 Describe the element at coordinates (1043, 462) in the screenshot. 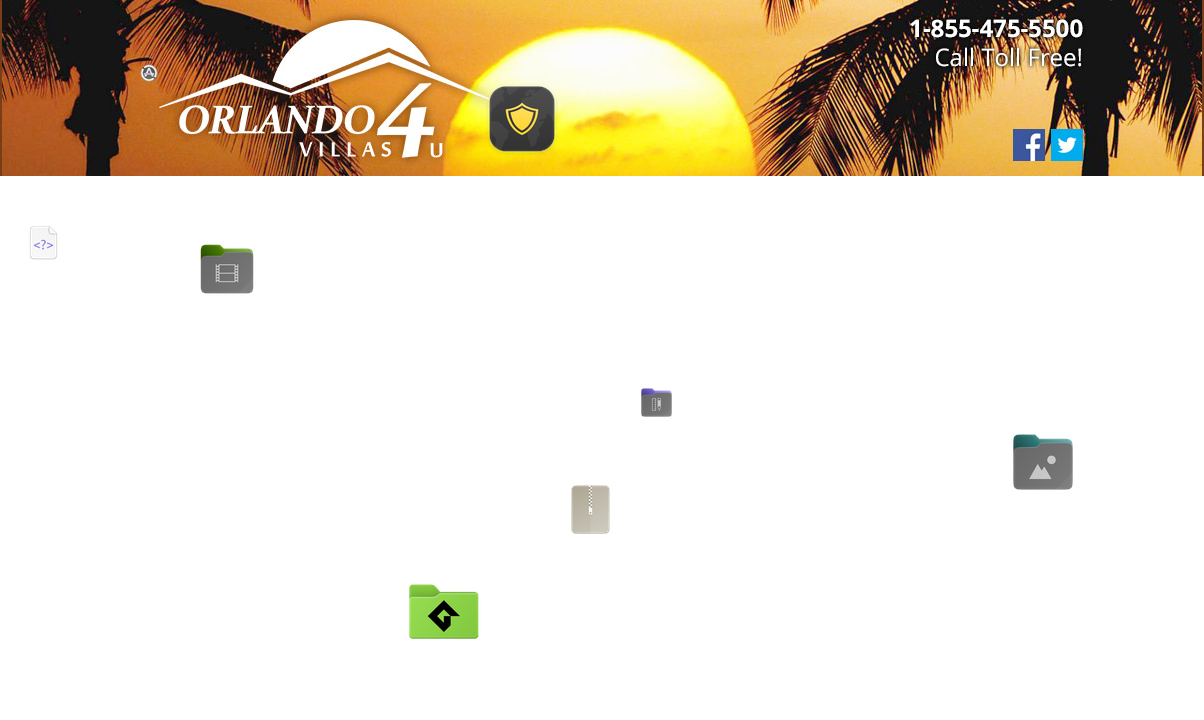

I see `open your pictures folder` at that location.